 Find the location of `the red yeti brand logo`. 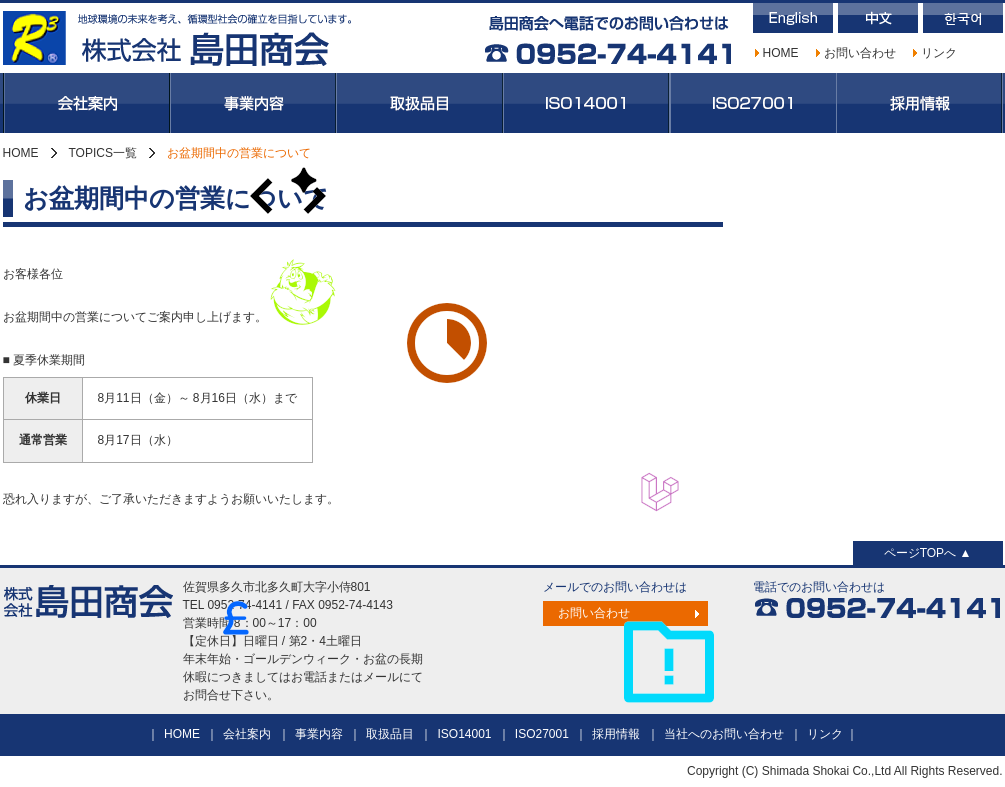

the red yeti brand logo is located at coordinates (303, 292).